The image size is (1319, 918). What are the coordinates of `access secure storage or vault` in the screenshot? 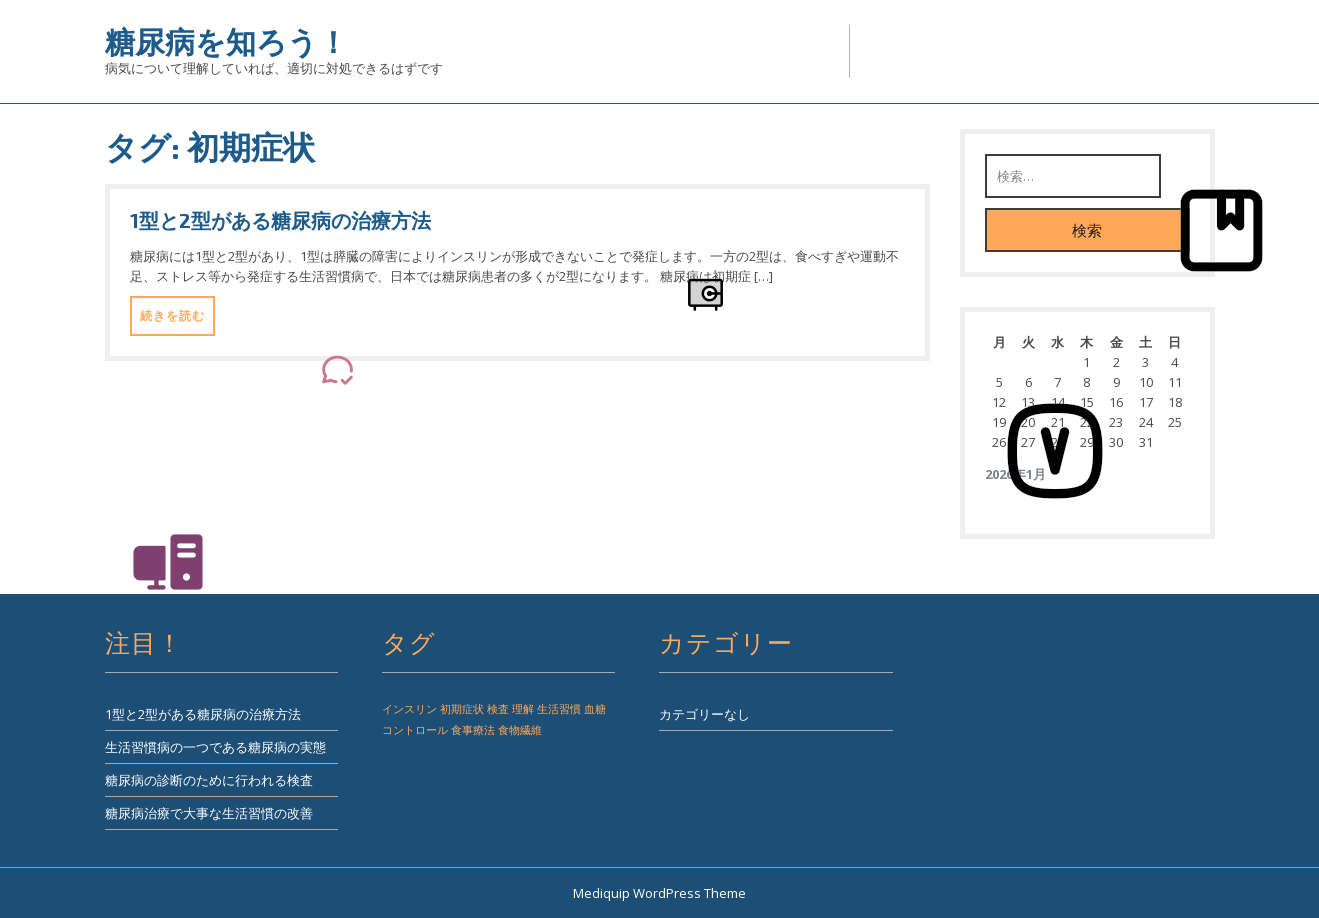 It's located at (705, 293).